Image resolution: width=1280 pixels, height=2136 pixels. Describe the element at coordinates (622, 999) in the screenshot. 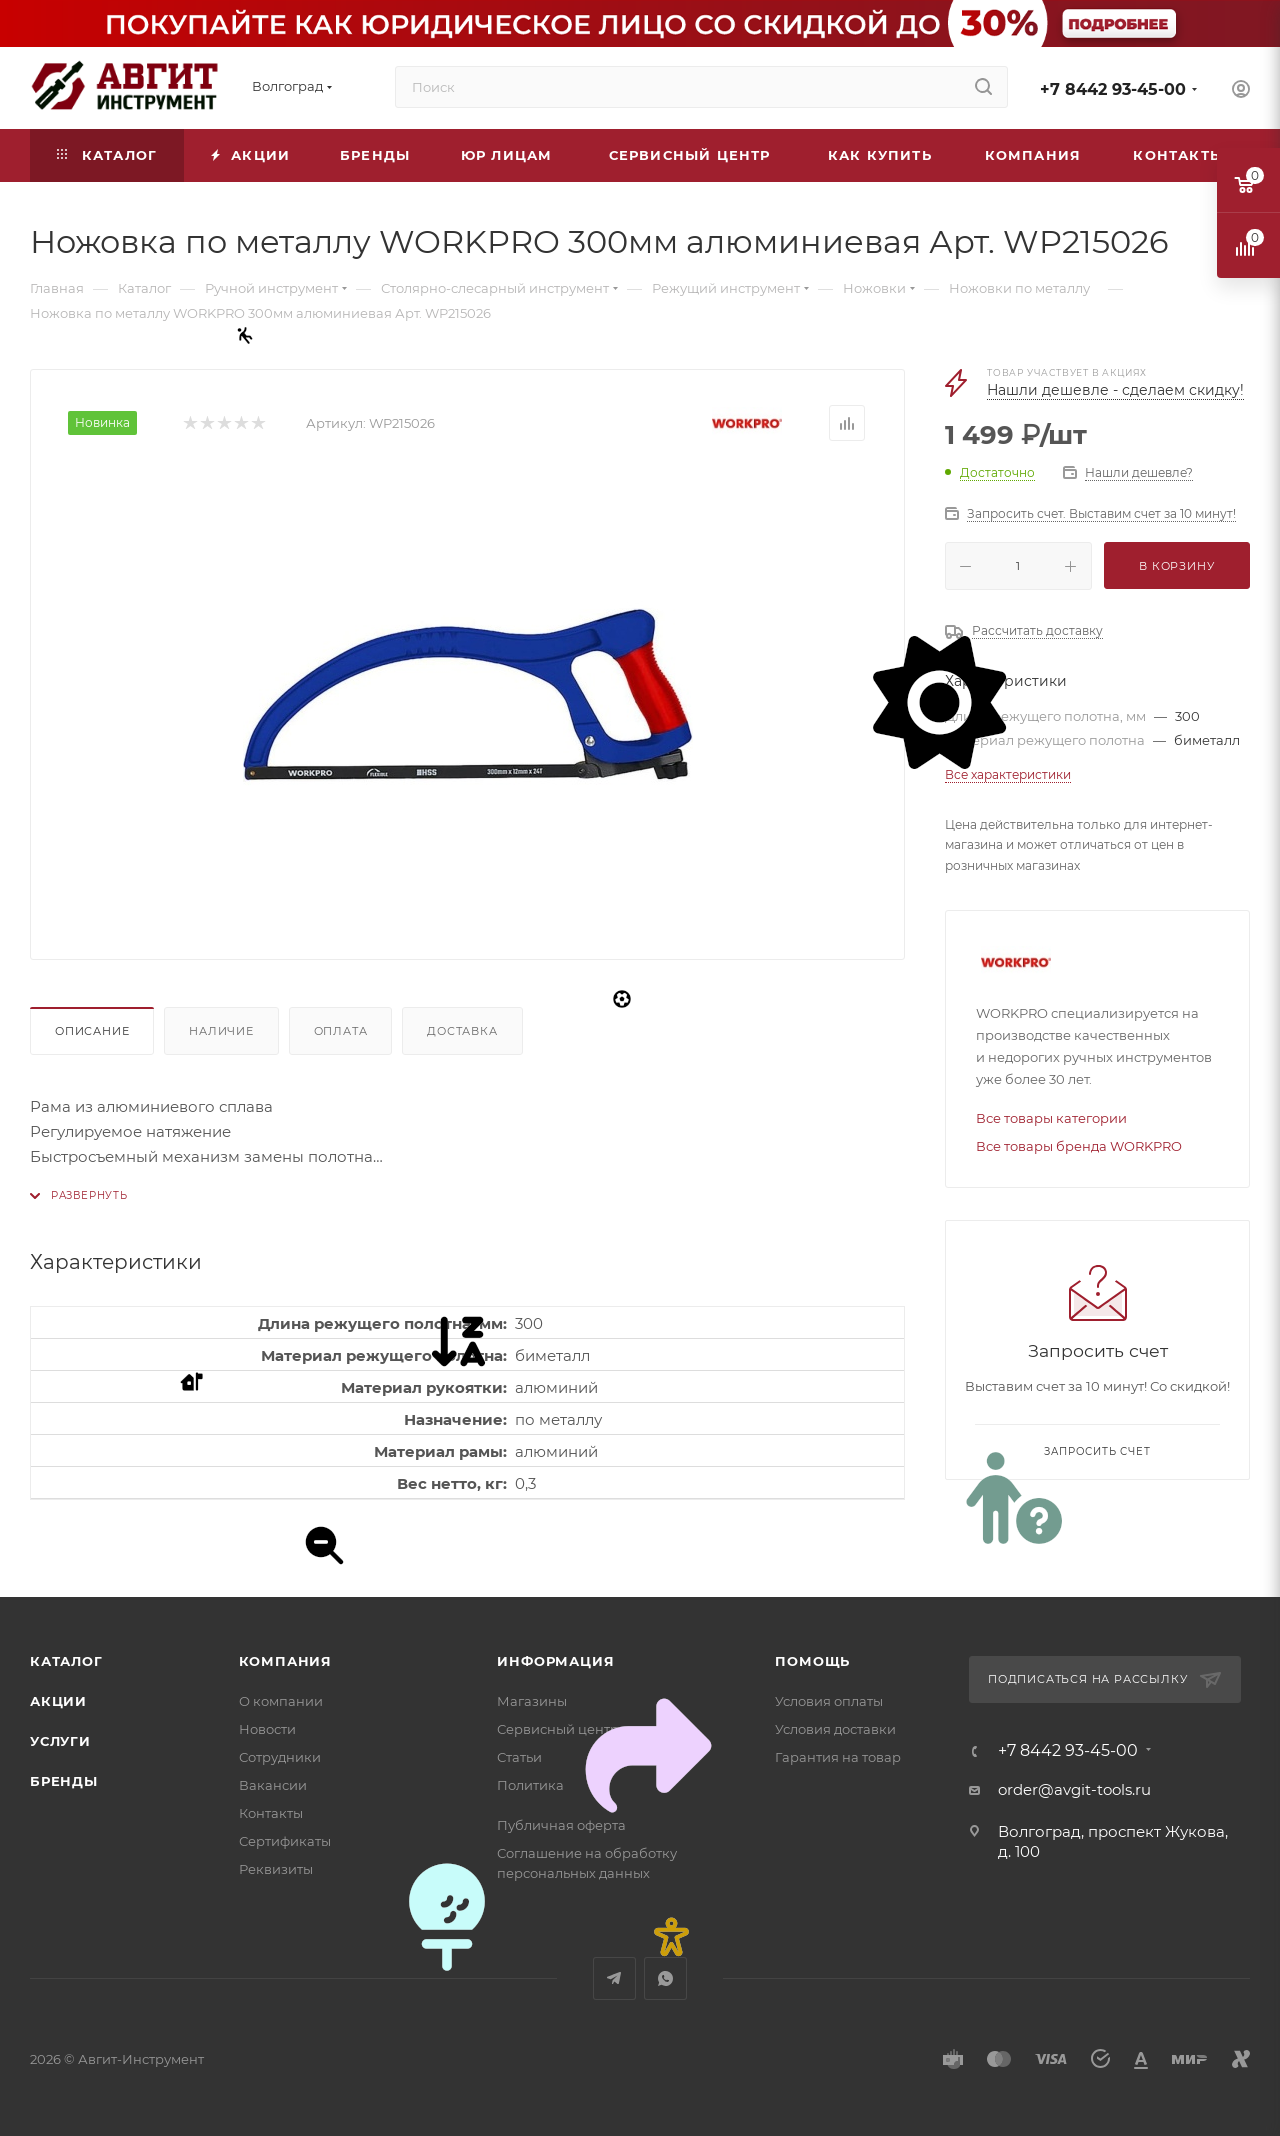

I see `access sports or football content` at that location.